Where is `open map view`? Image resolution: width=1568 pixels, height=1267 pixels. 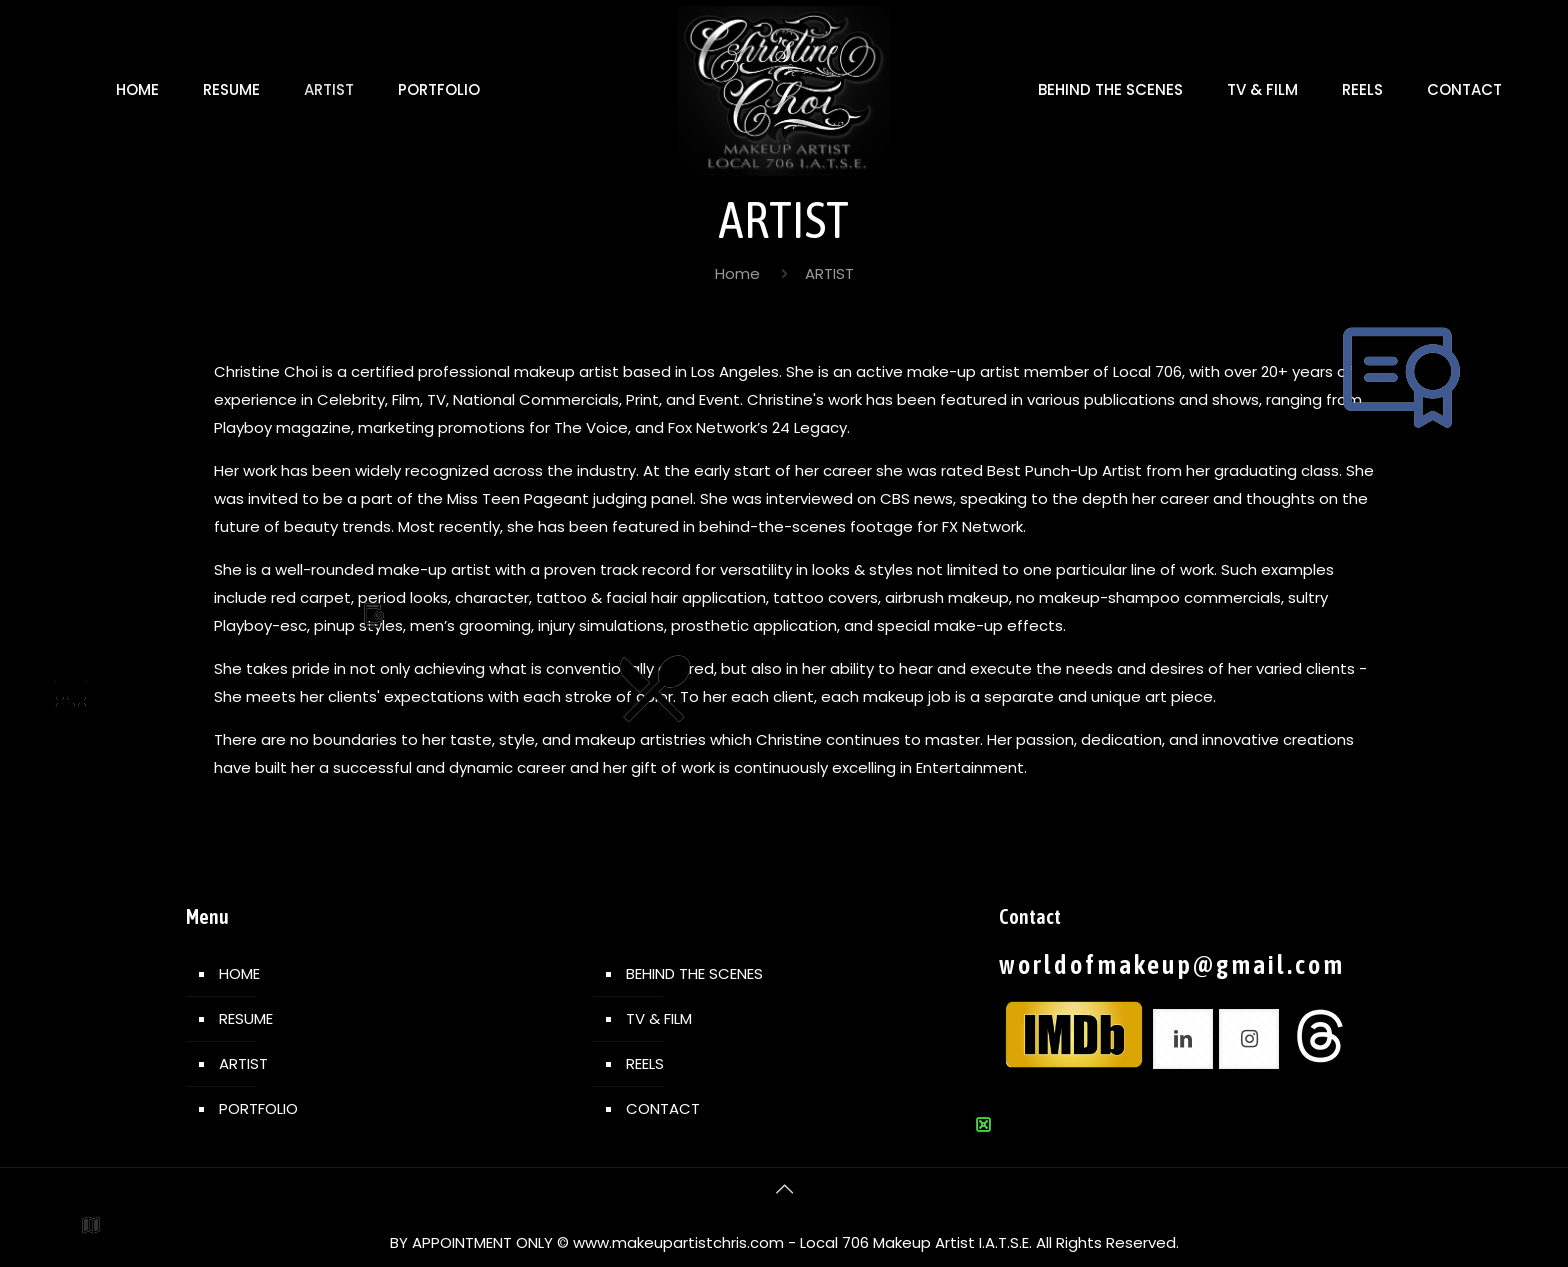 open map view is located at coordinates (91, 1225).